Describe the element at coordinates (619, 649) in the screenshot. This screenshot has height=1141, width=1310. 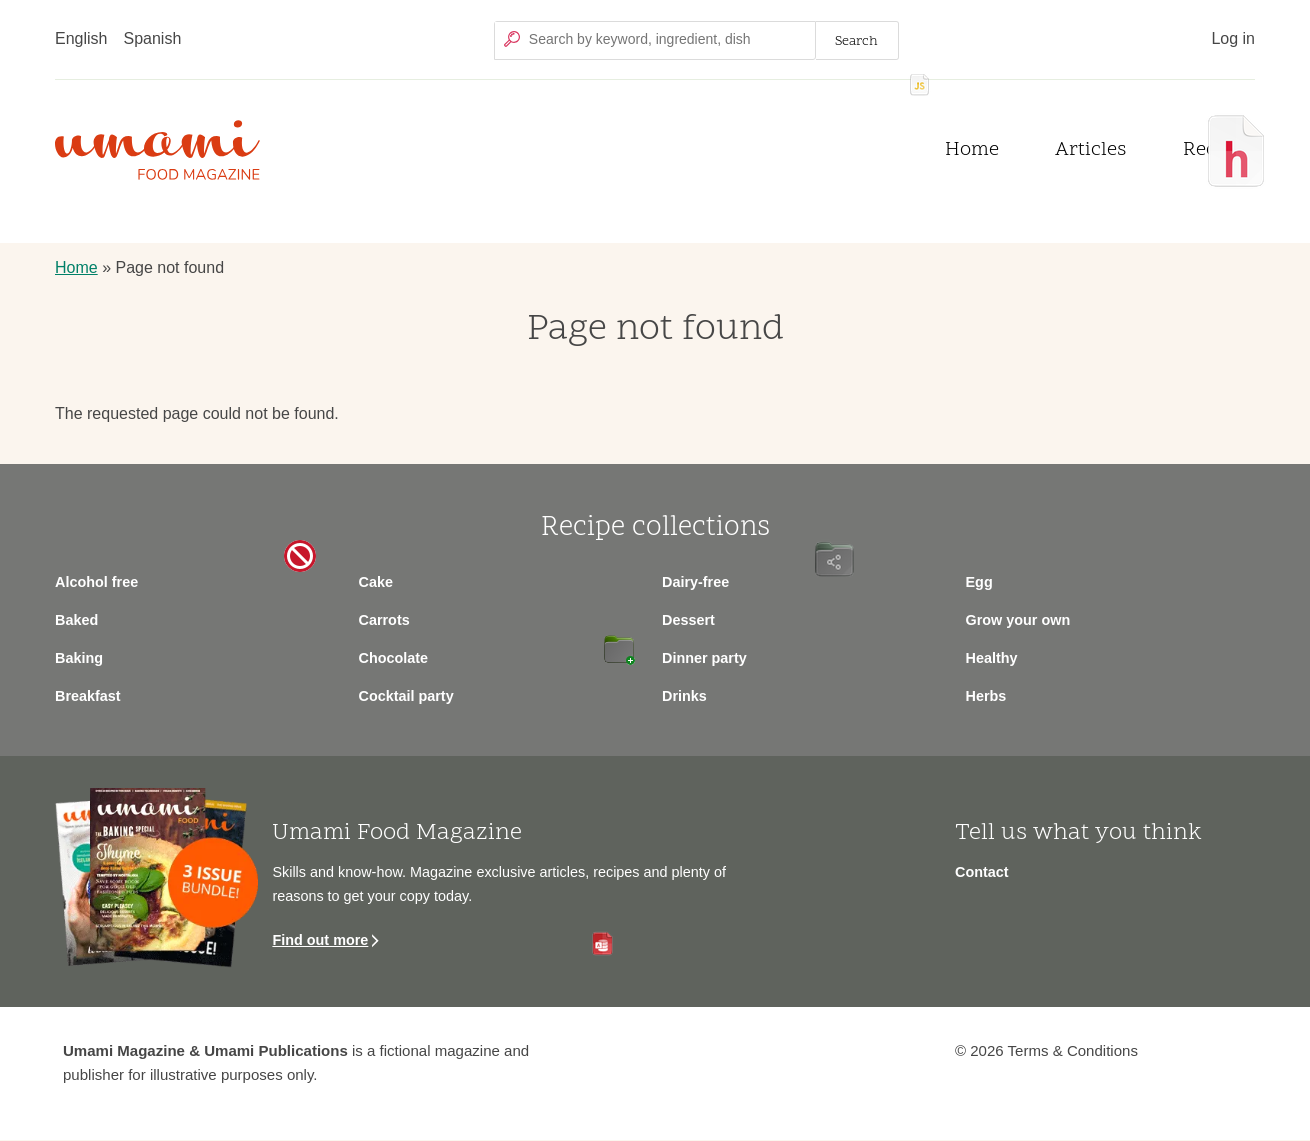
I see `create a new folder` at that location.